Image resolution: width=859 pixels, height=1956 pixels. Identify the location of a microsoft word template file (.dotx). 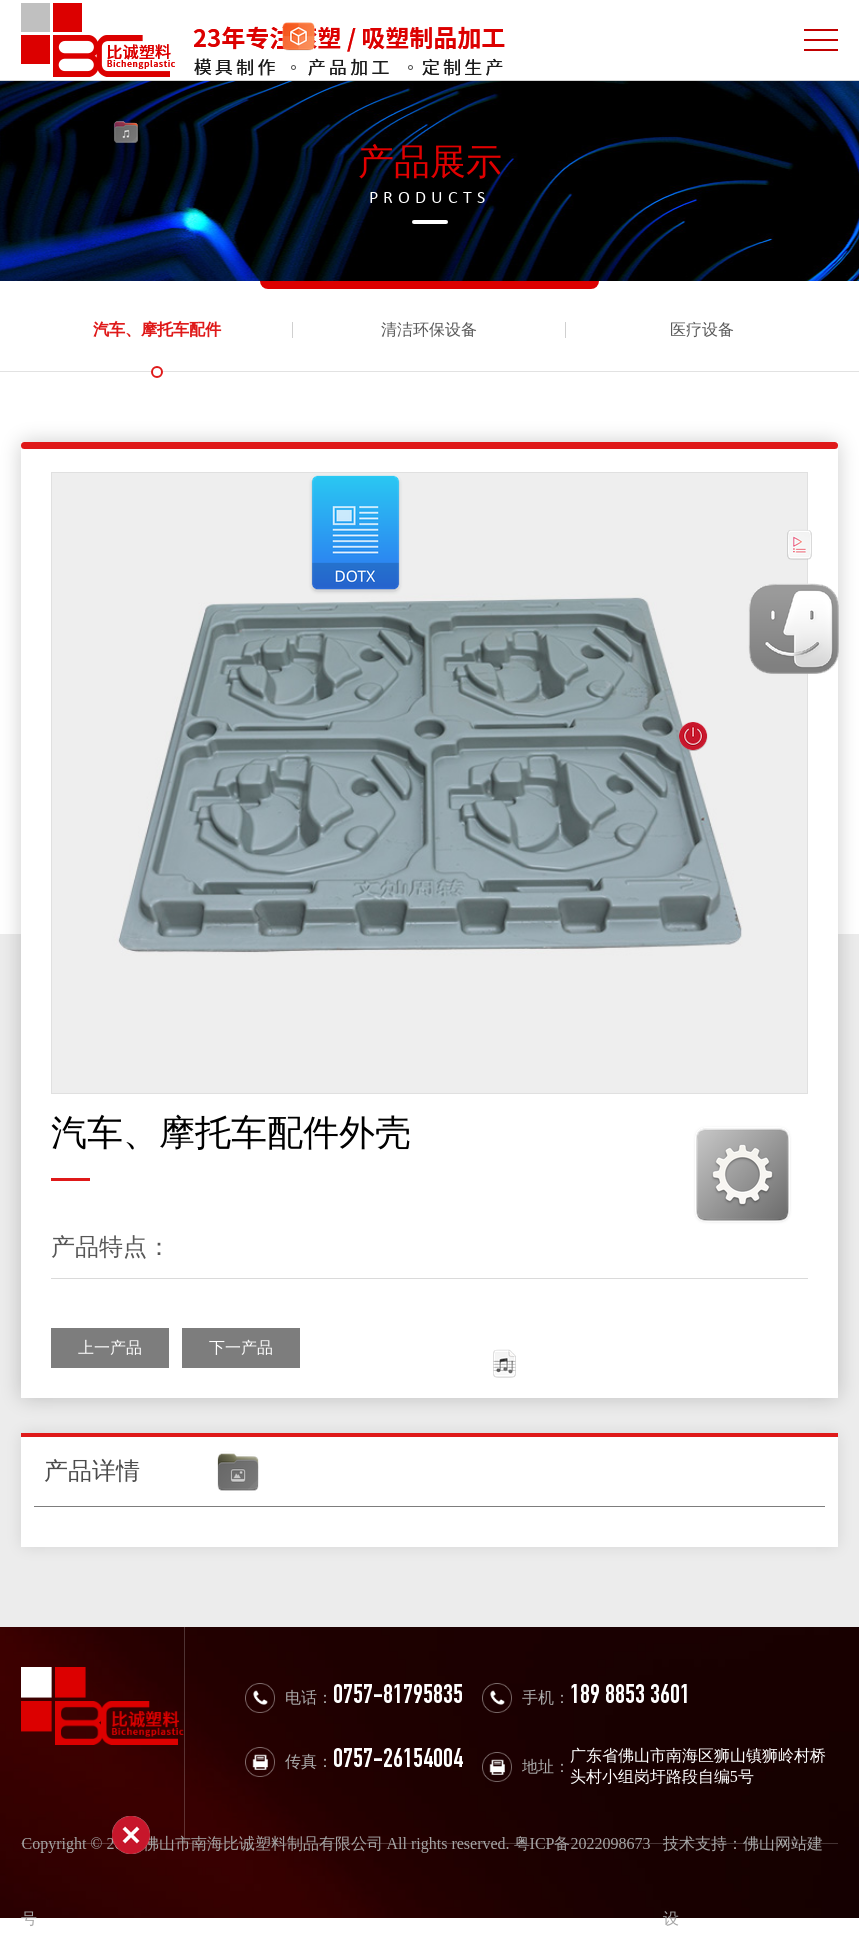
(355, 534).